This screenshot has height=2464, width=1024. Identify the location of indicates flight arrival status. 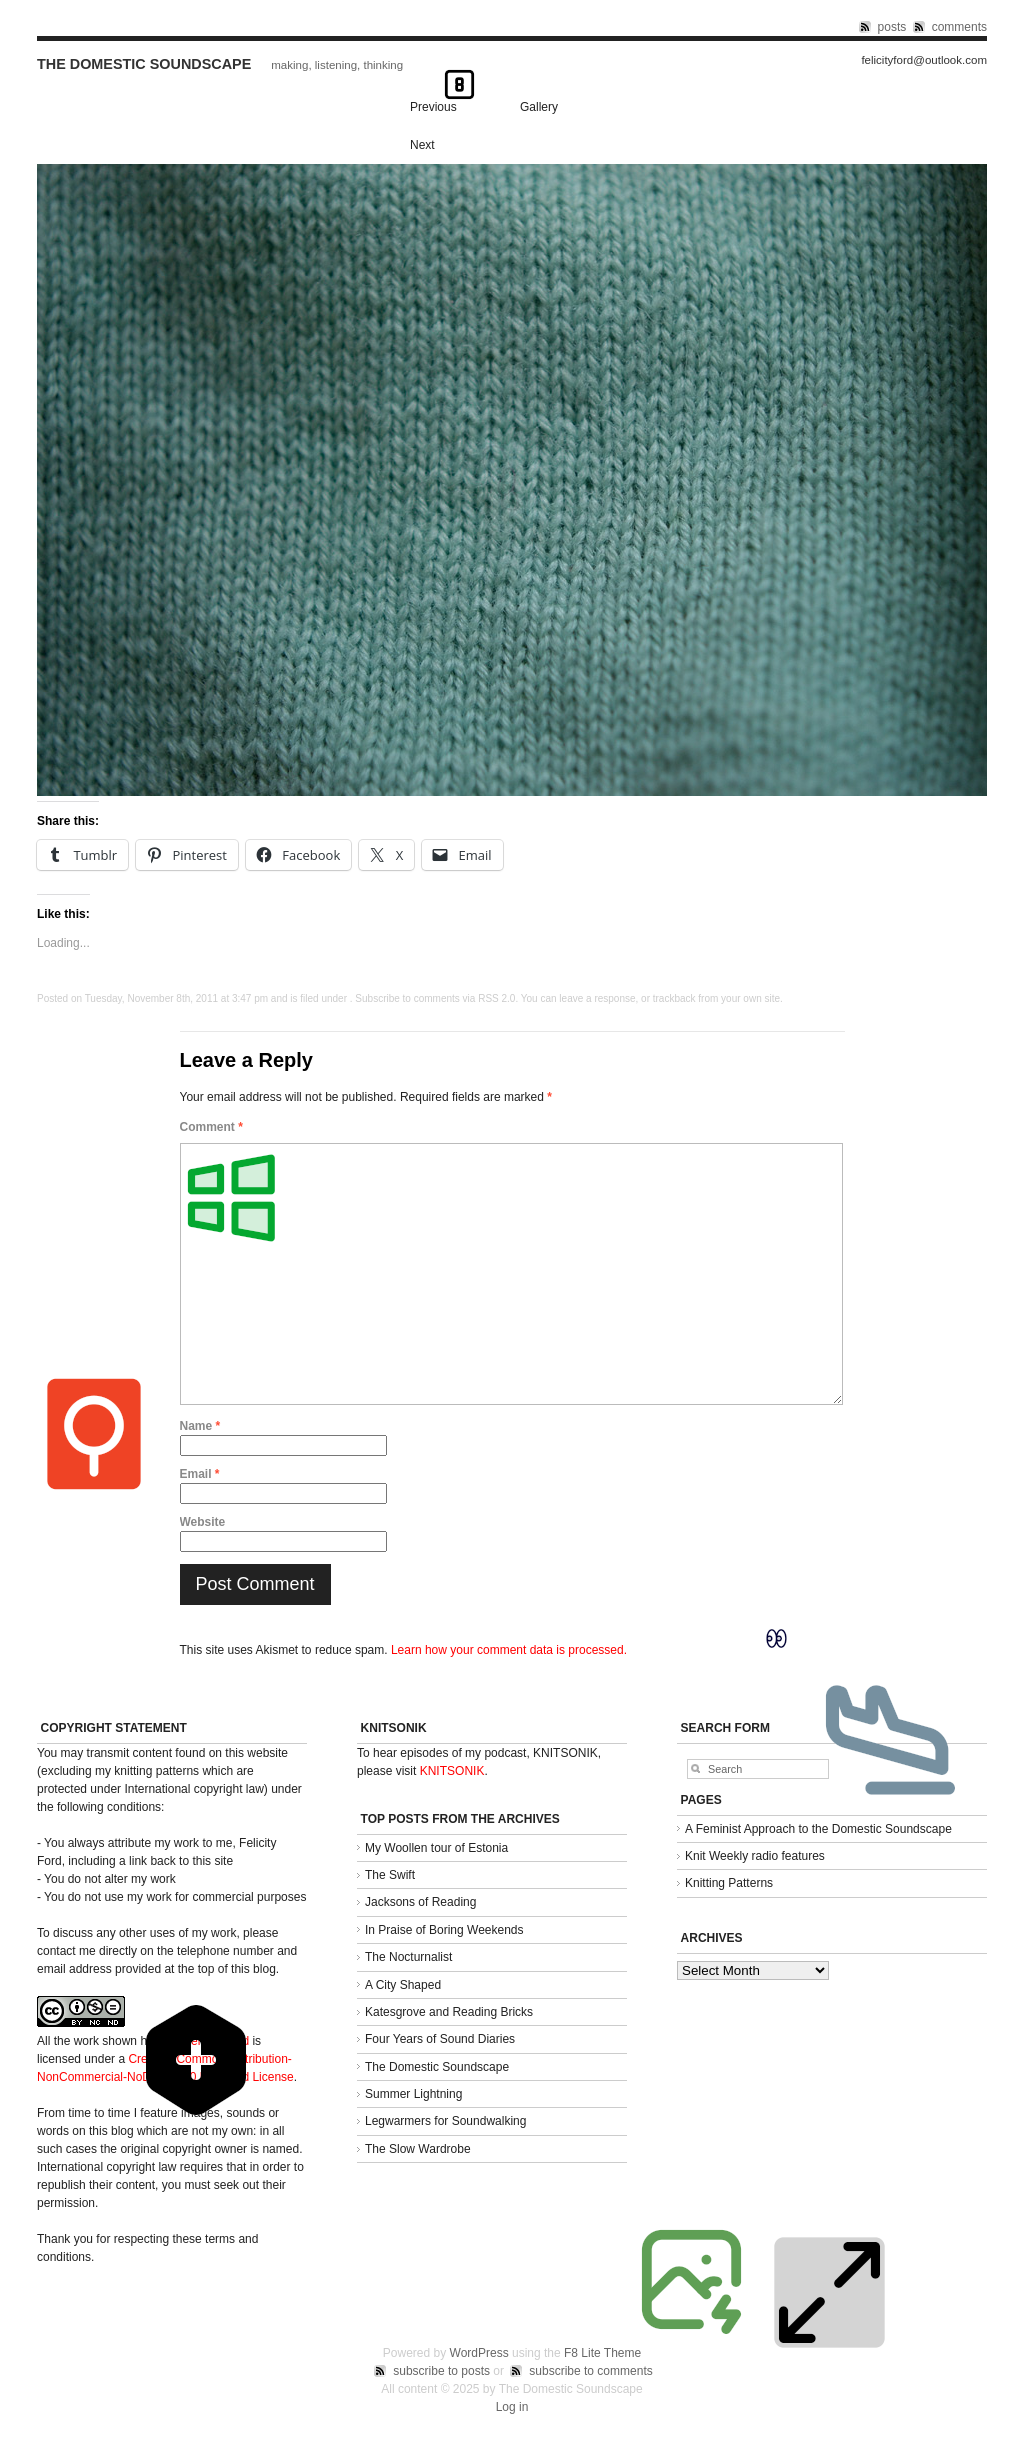
(885, 1740).